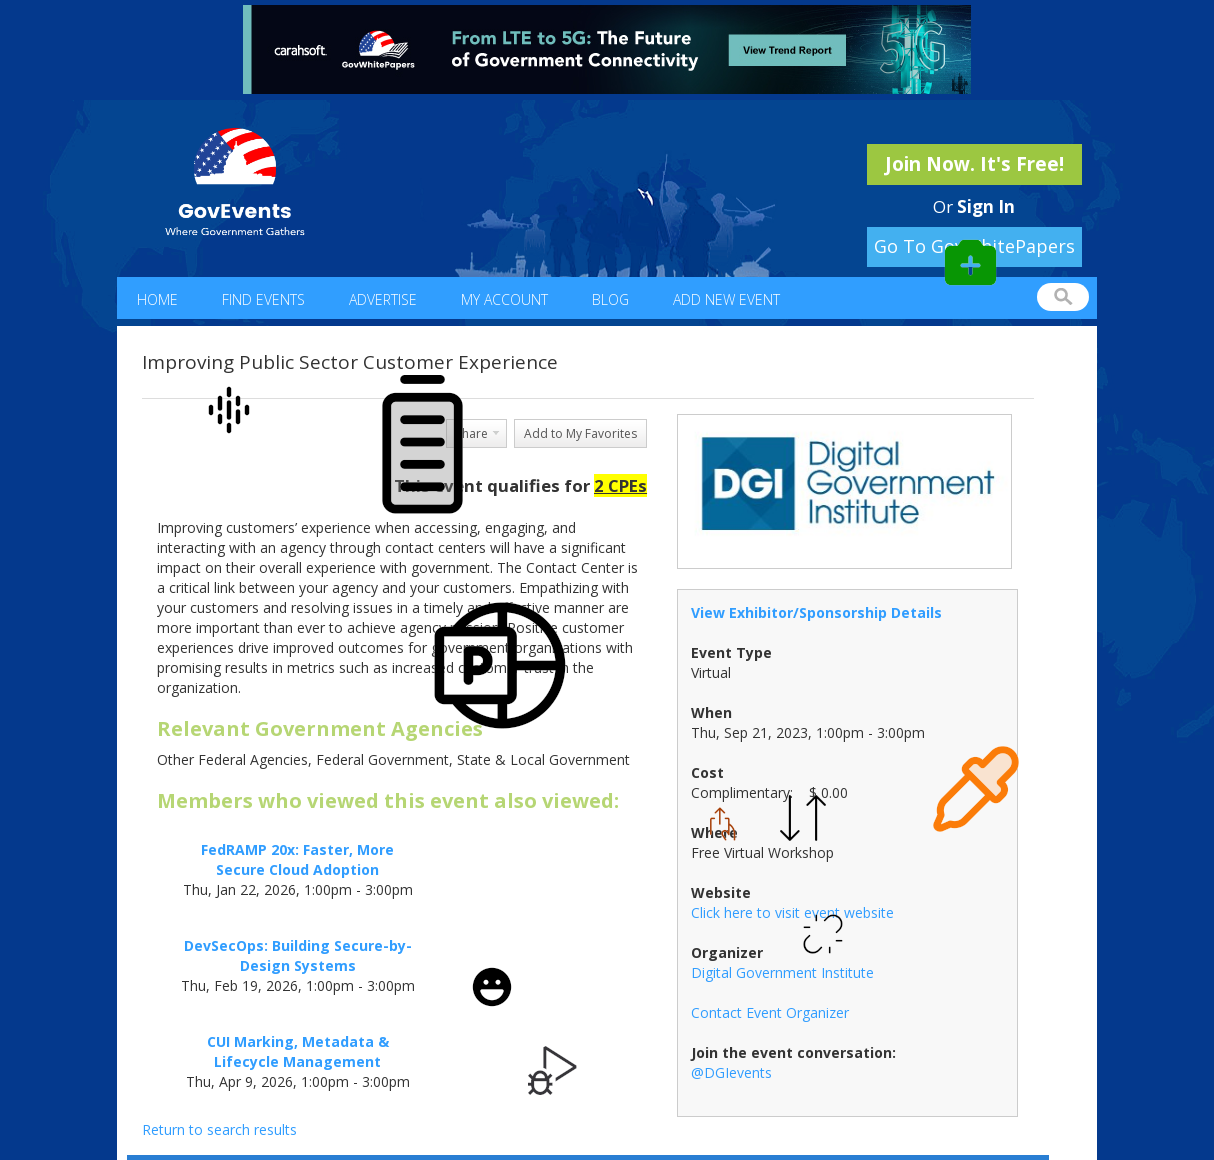 This screenshot has height=1160, width=1214. Describe the element at coordinates (497, 665) in the screenshot. I see `open microsoft powerpoint` at that location.